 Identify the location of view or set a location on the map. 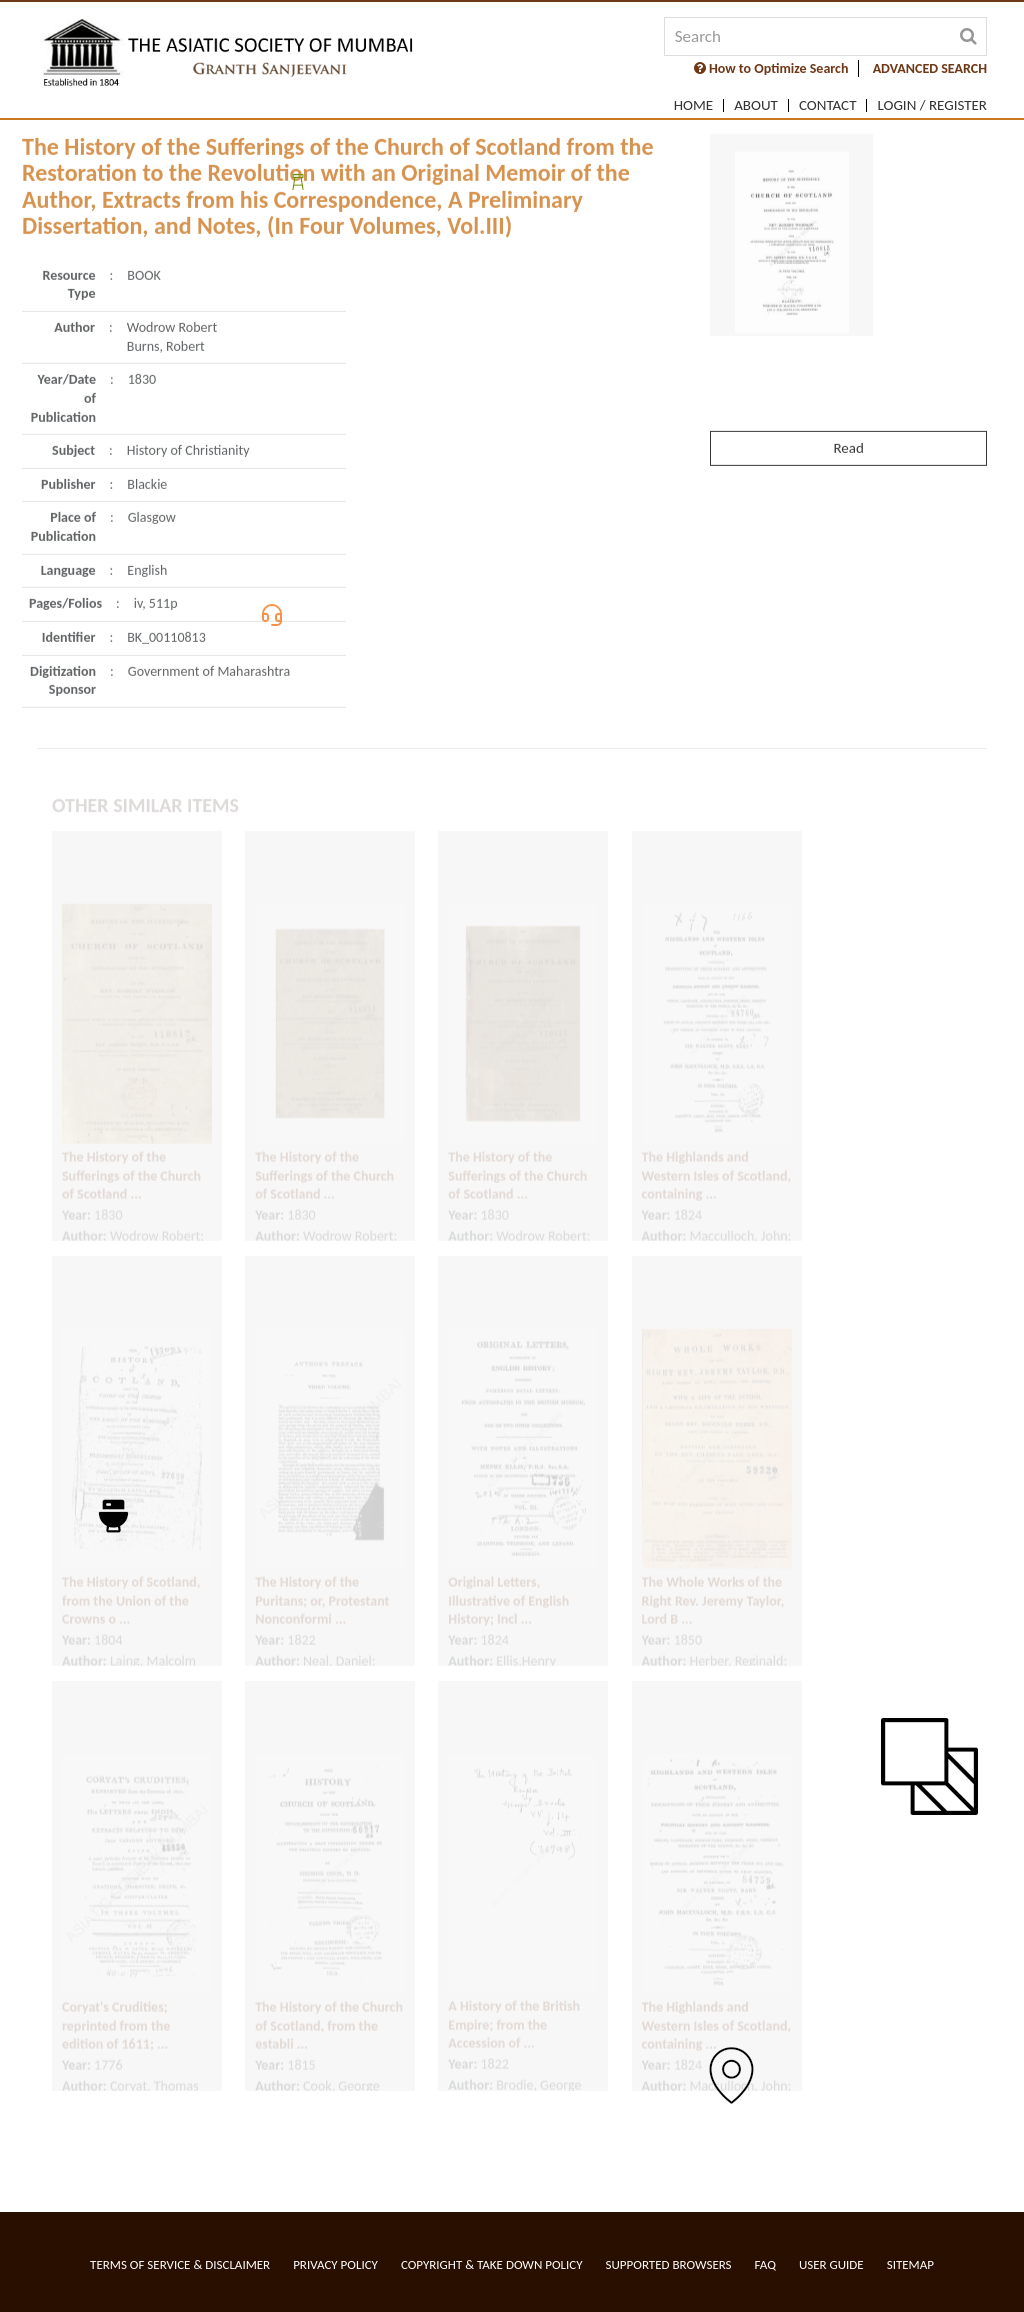
(731, 2075).